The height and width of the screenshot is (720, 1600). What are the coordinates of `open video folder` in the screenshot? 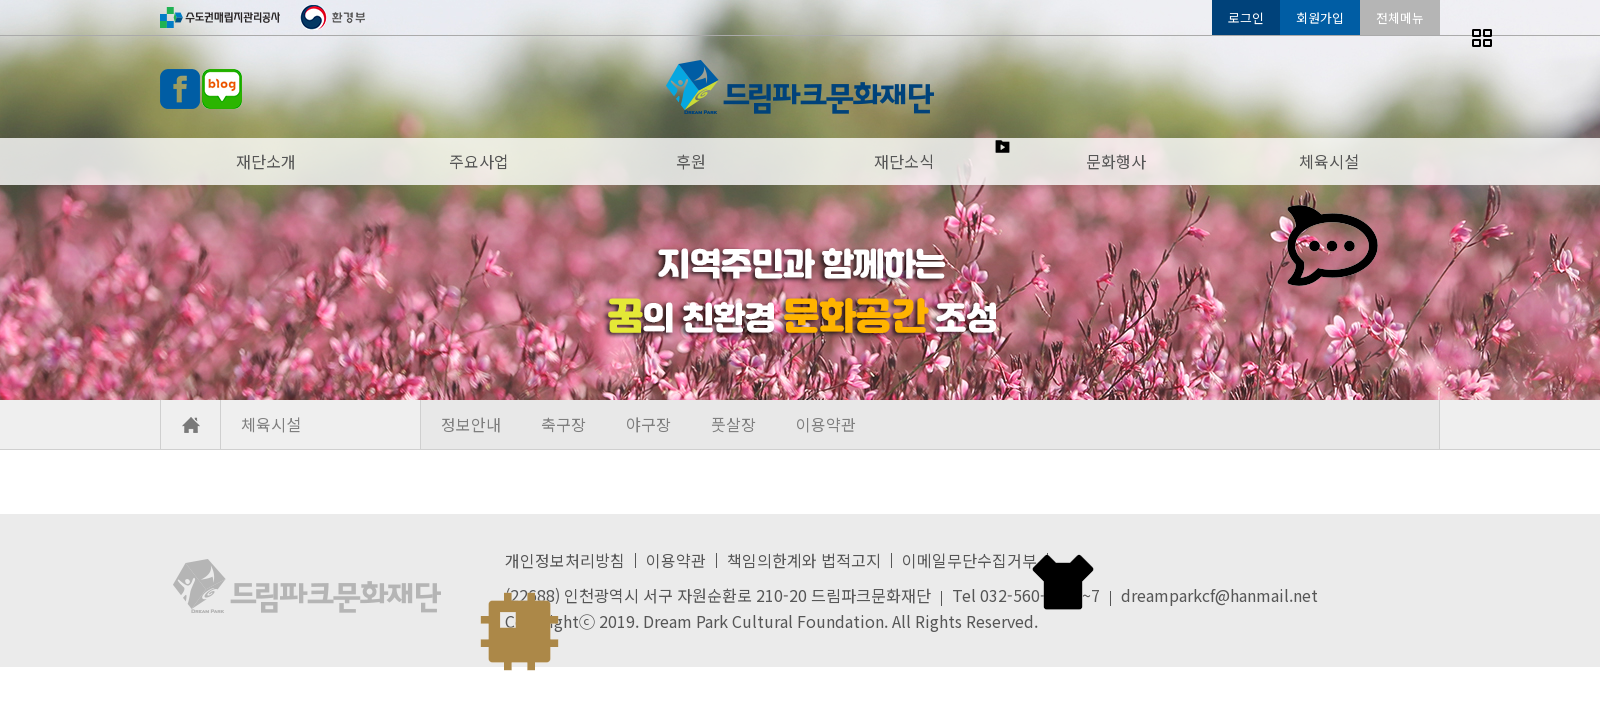 It's located at (1002, 146).